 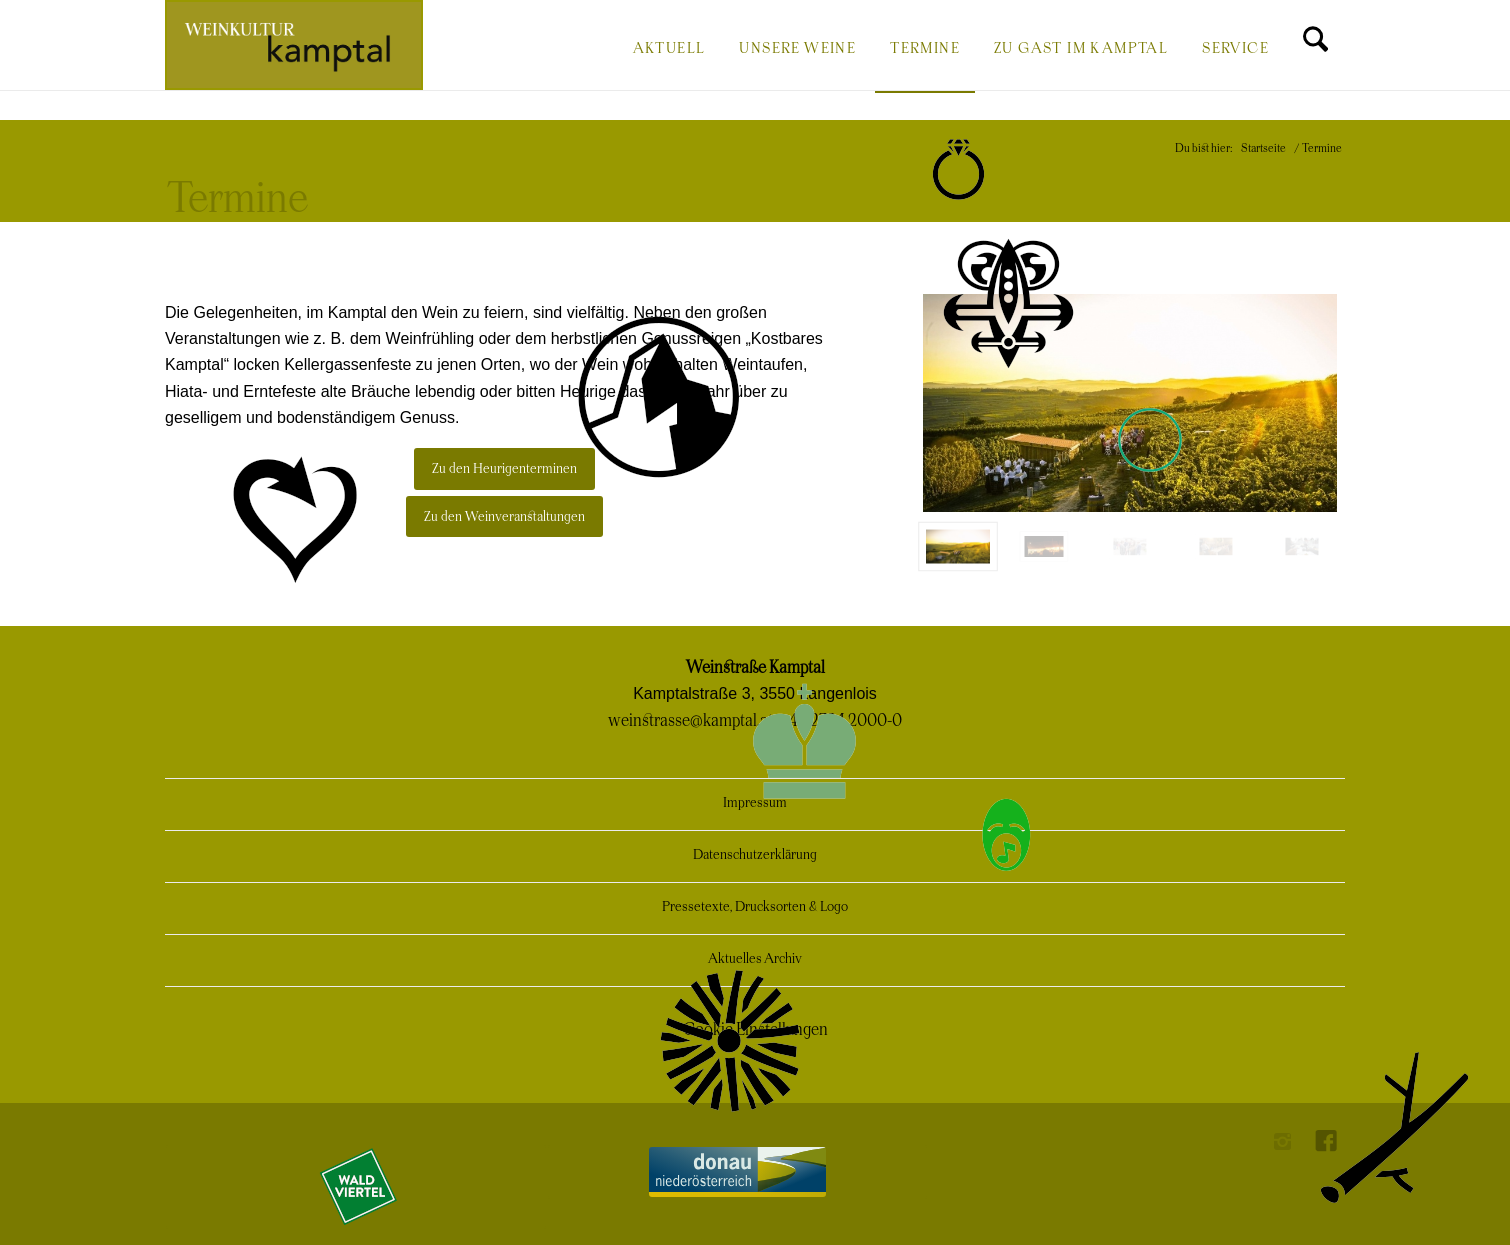 What do you see at coordinates (295, 519) in the screenshot?
I see `access self-care or wellness features` at bounding box center [295, 519].